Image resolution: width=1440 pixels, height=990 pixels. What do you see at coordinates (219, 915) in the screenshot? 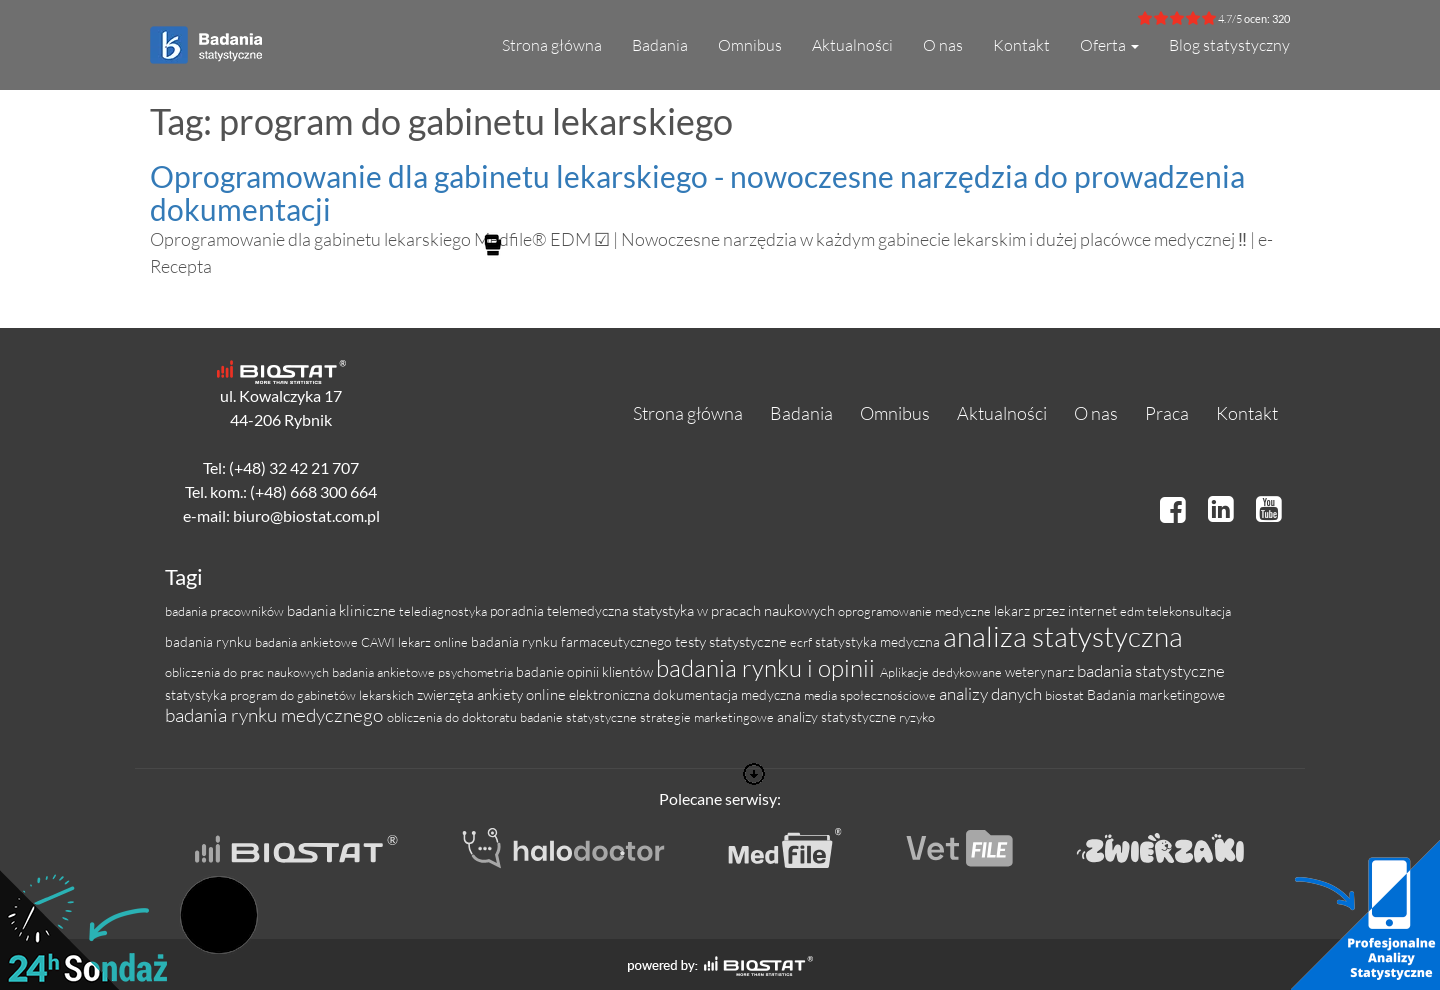
I see `indicates recording in progress` at bounding box center [219, 915].